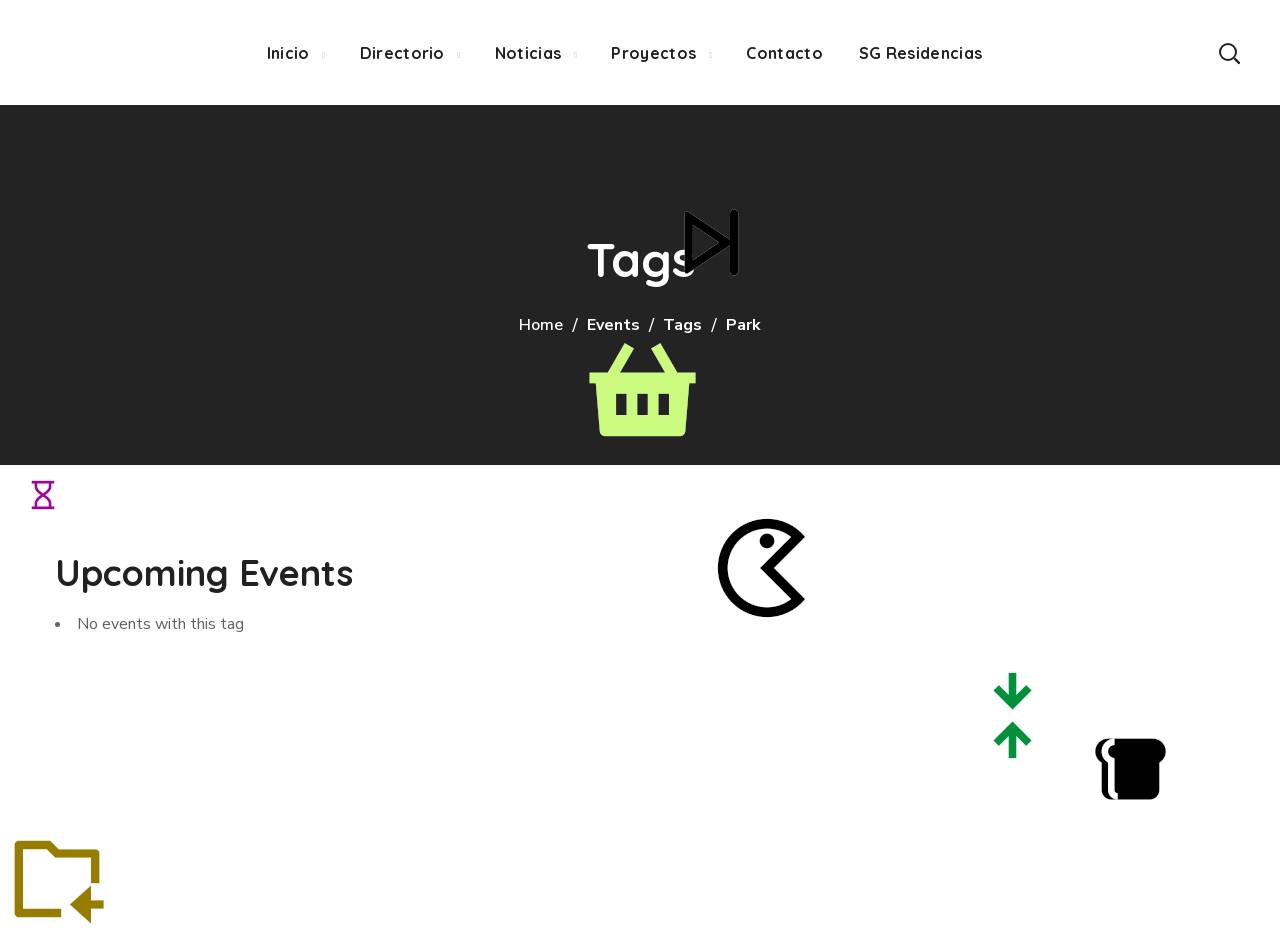 The height and width of the screenshot is (931, 1280). Describe the element at coordinates (642, 388) in the screenshot. I see `view your shopping basket` at that location.